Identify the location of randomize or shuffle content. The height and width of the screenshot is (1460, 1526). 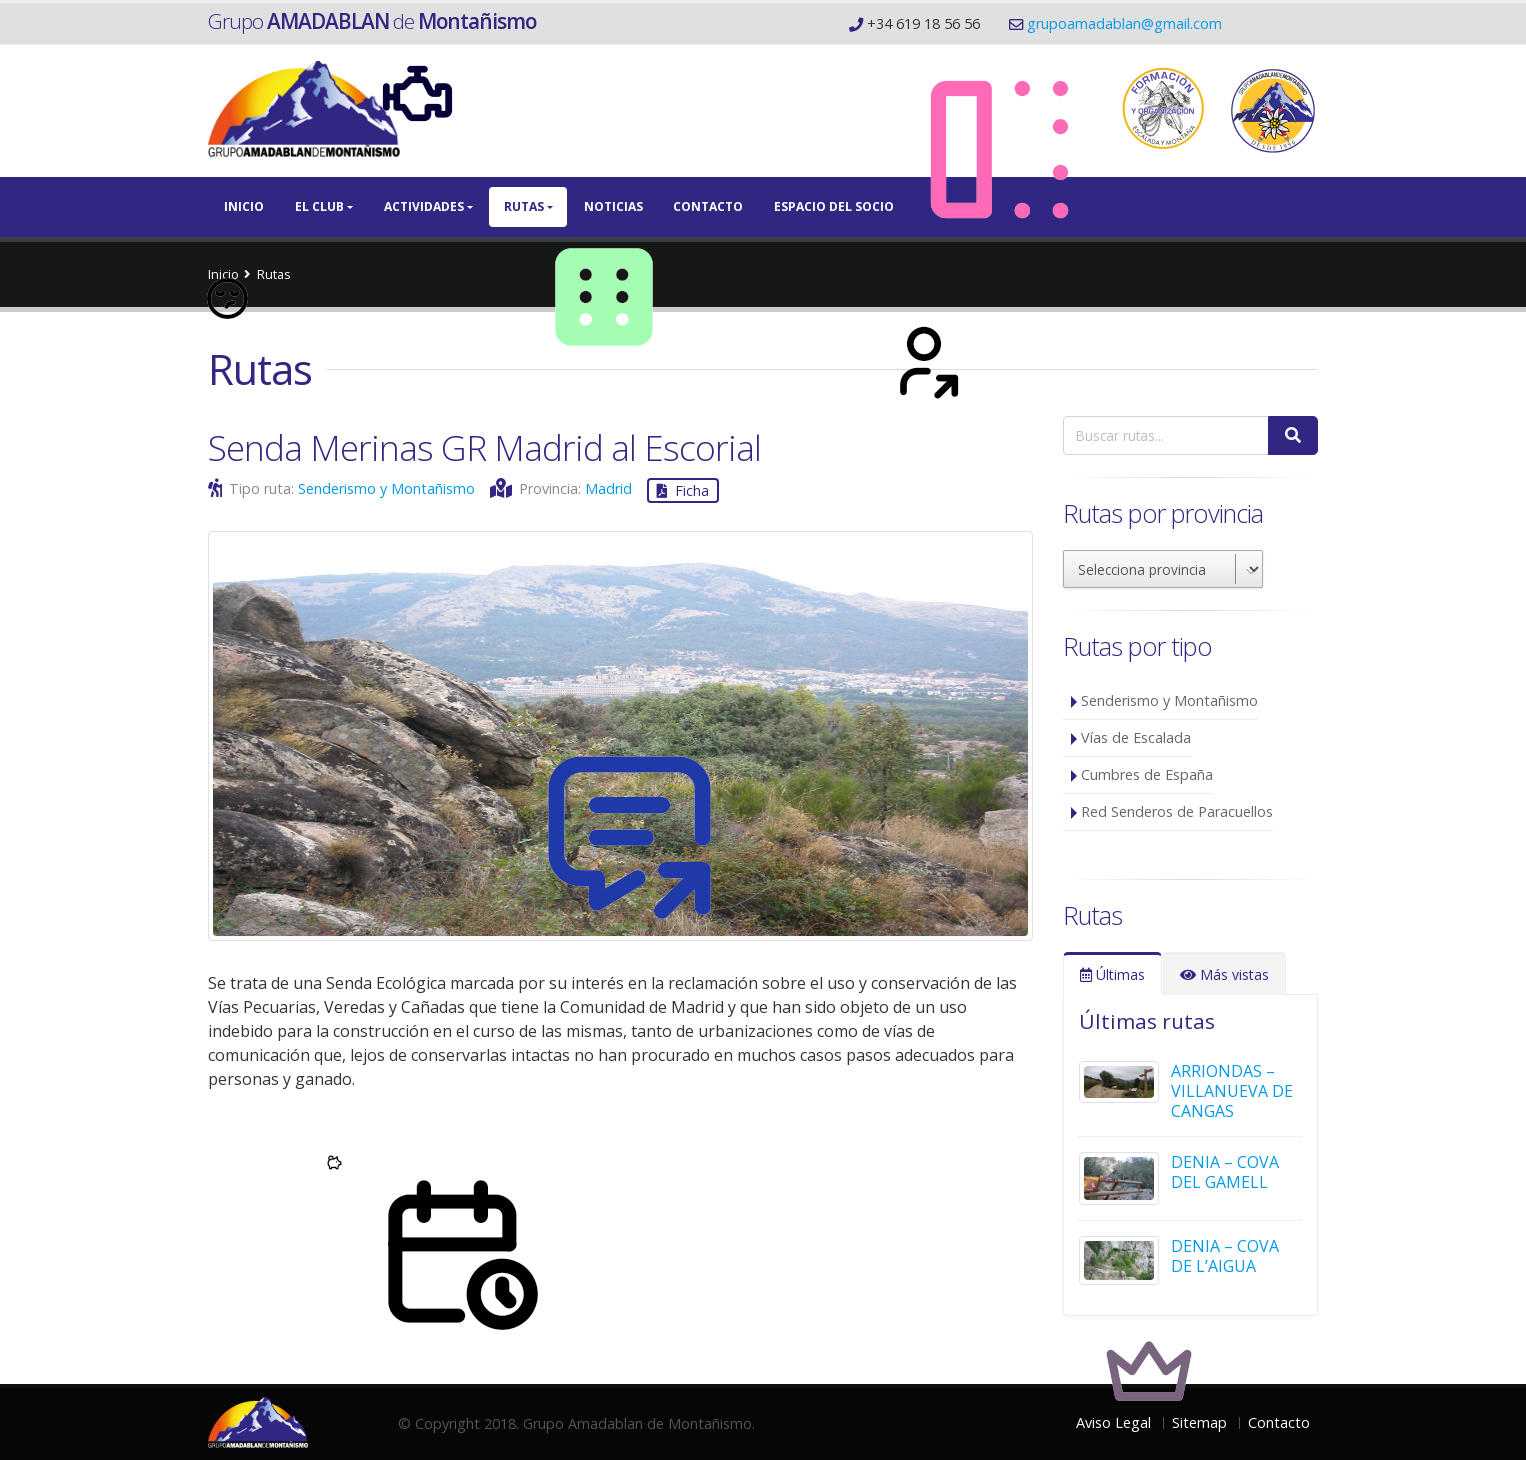
(604, 297).